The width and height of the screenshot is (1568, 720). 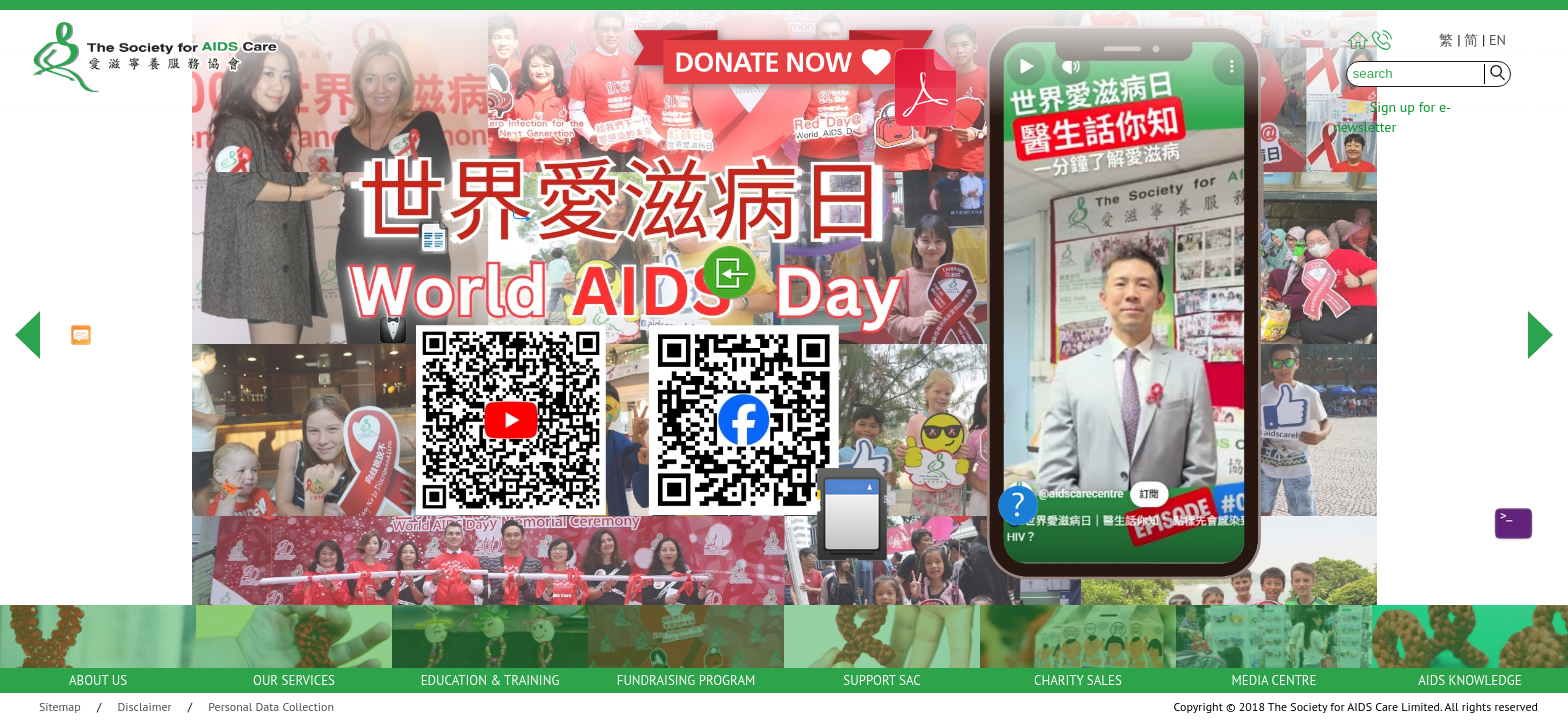 I want to click on log out of the current user session, so click(x=730, y=273).